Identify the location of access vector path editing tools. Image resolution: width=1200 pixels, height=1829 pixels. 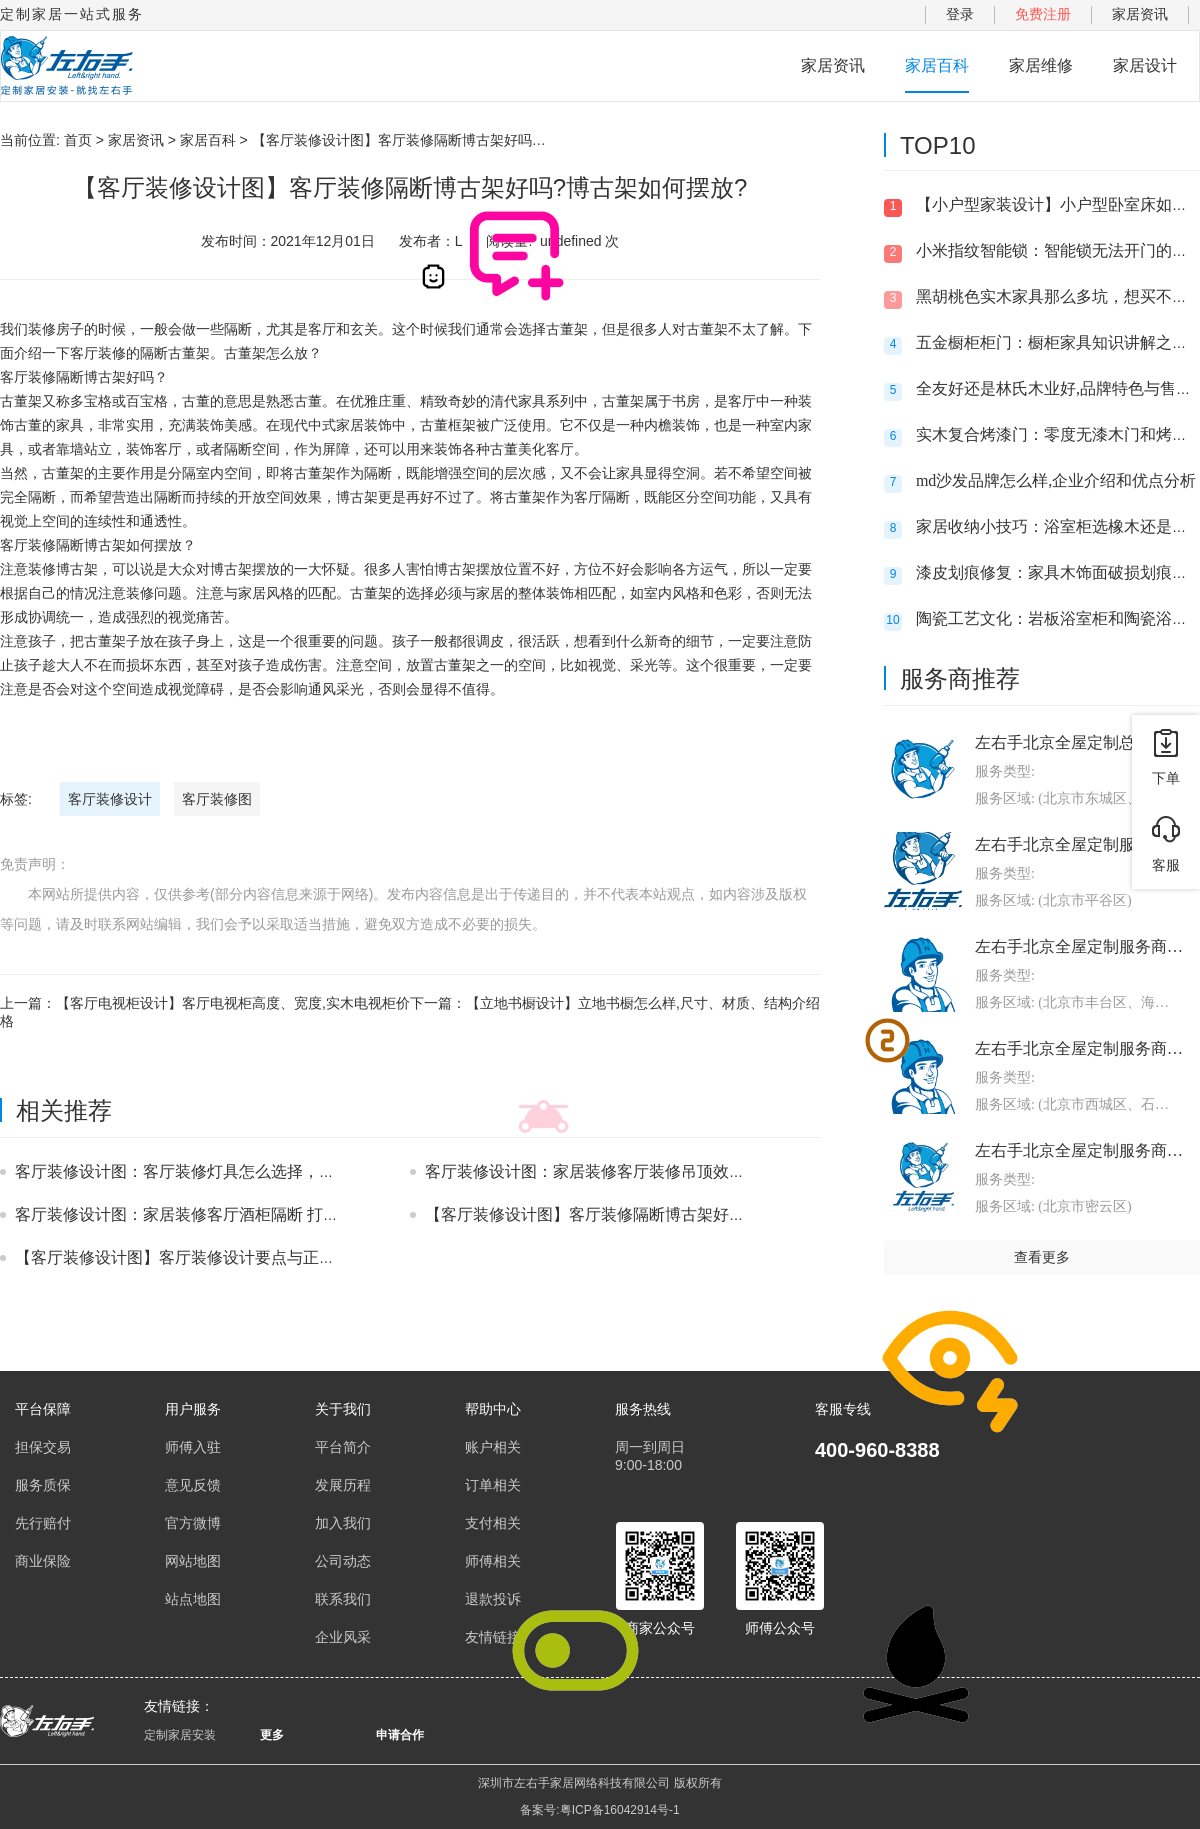
(543, 1116).